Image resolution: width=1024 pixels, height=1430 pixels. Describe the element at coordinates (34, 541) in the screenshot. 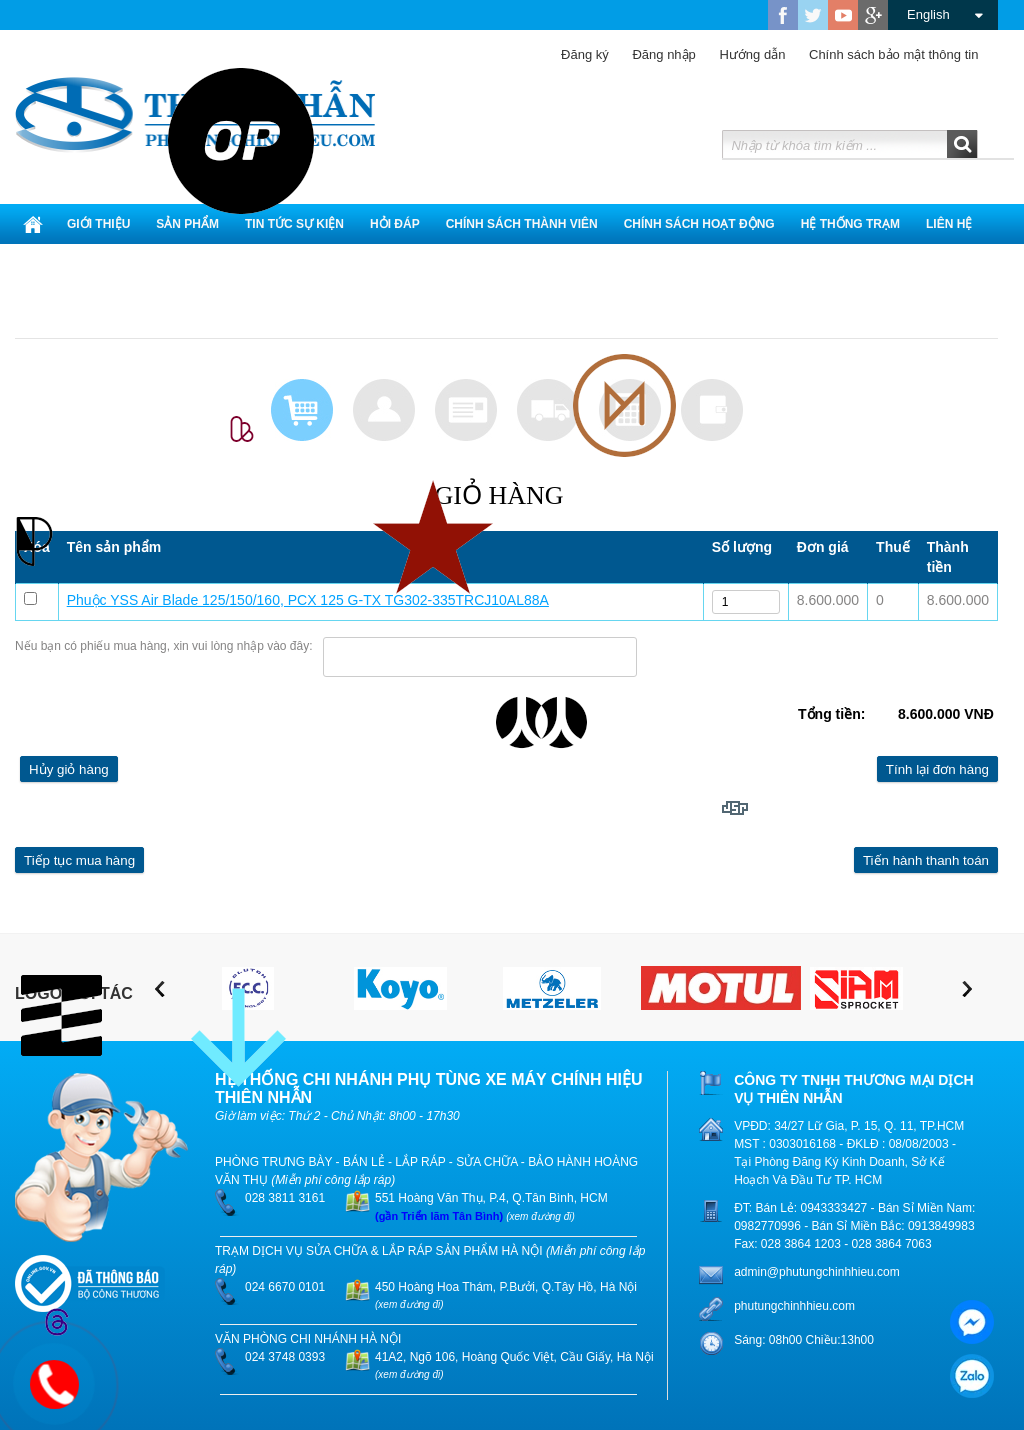

I see `visit the Phosphor Icons website` at that location.